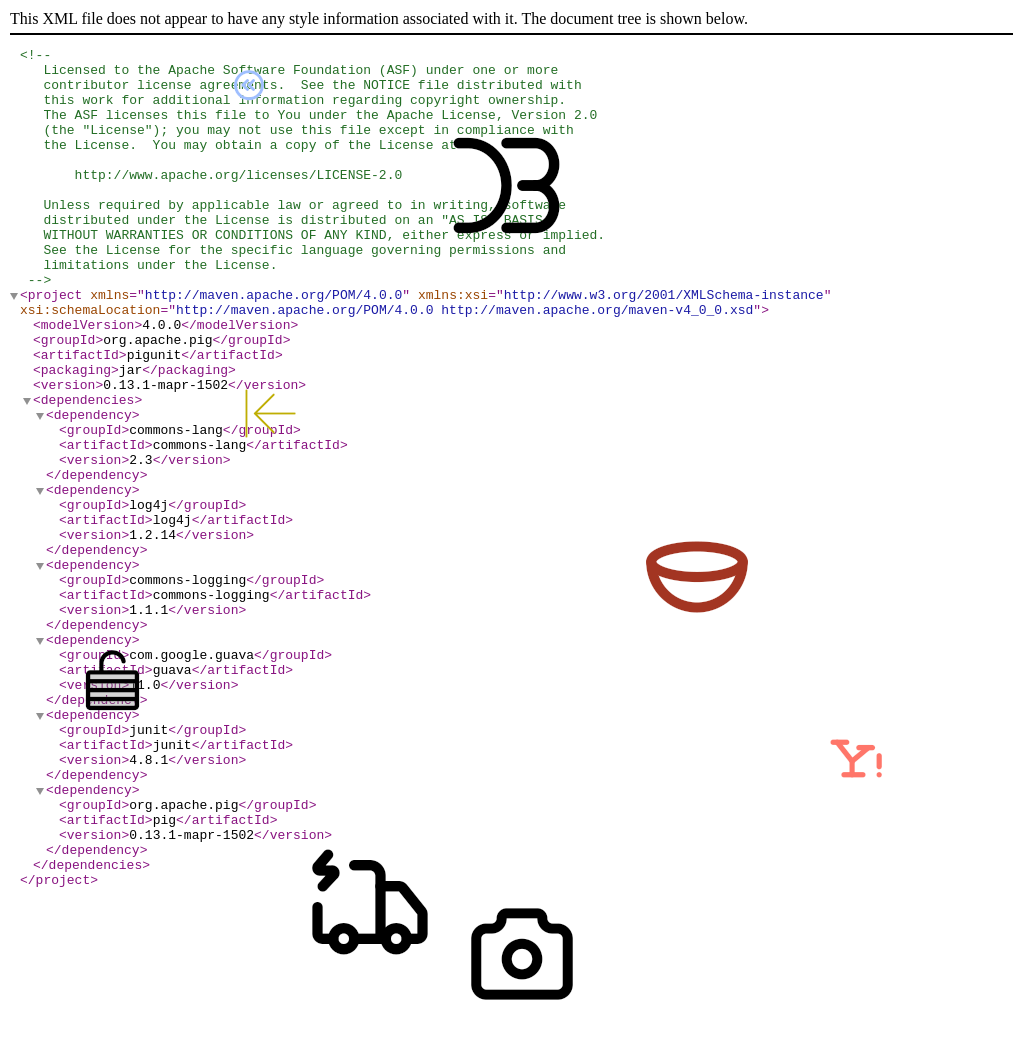  I want to click on indicates an unlocked or unsecured state, so click(112, 683).